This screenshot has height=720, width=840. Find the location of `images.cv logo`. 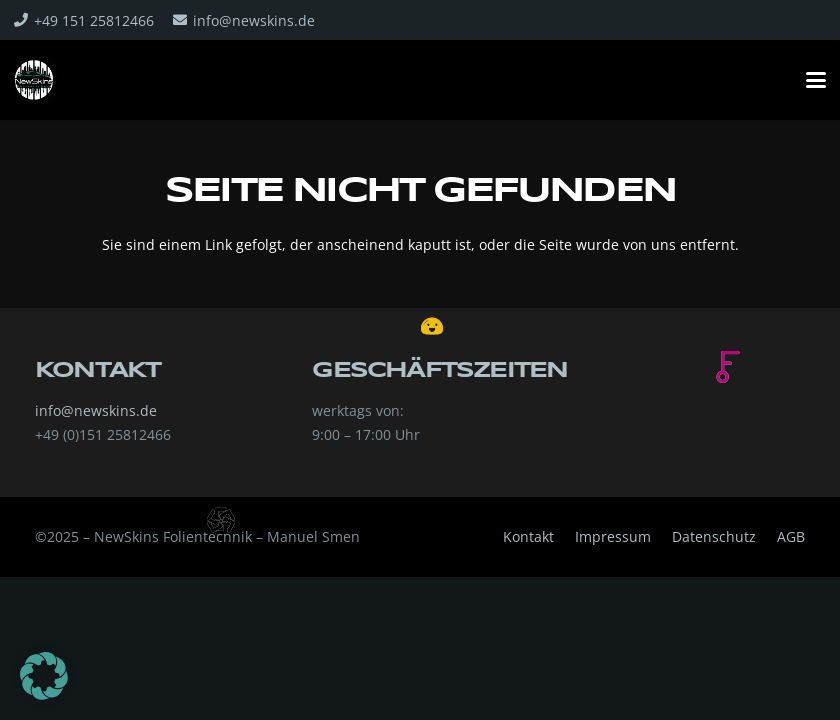

images.cv logo is located at coordinates (221, 521).